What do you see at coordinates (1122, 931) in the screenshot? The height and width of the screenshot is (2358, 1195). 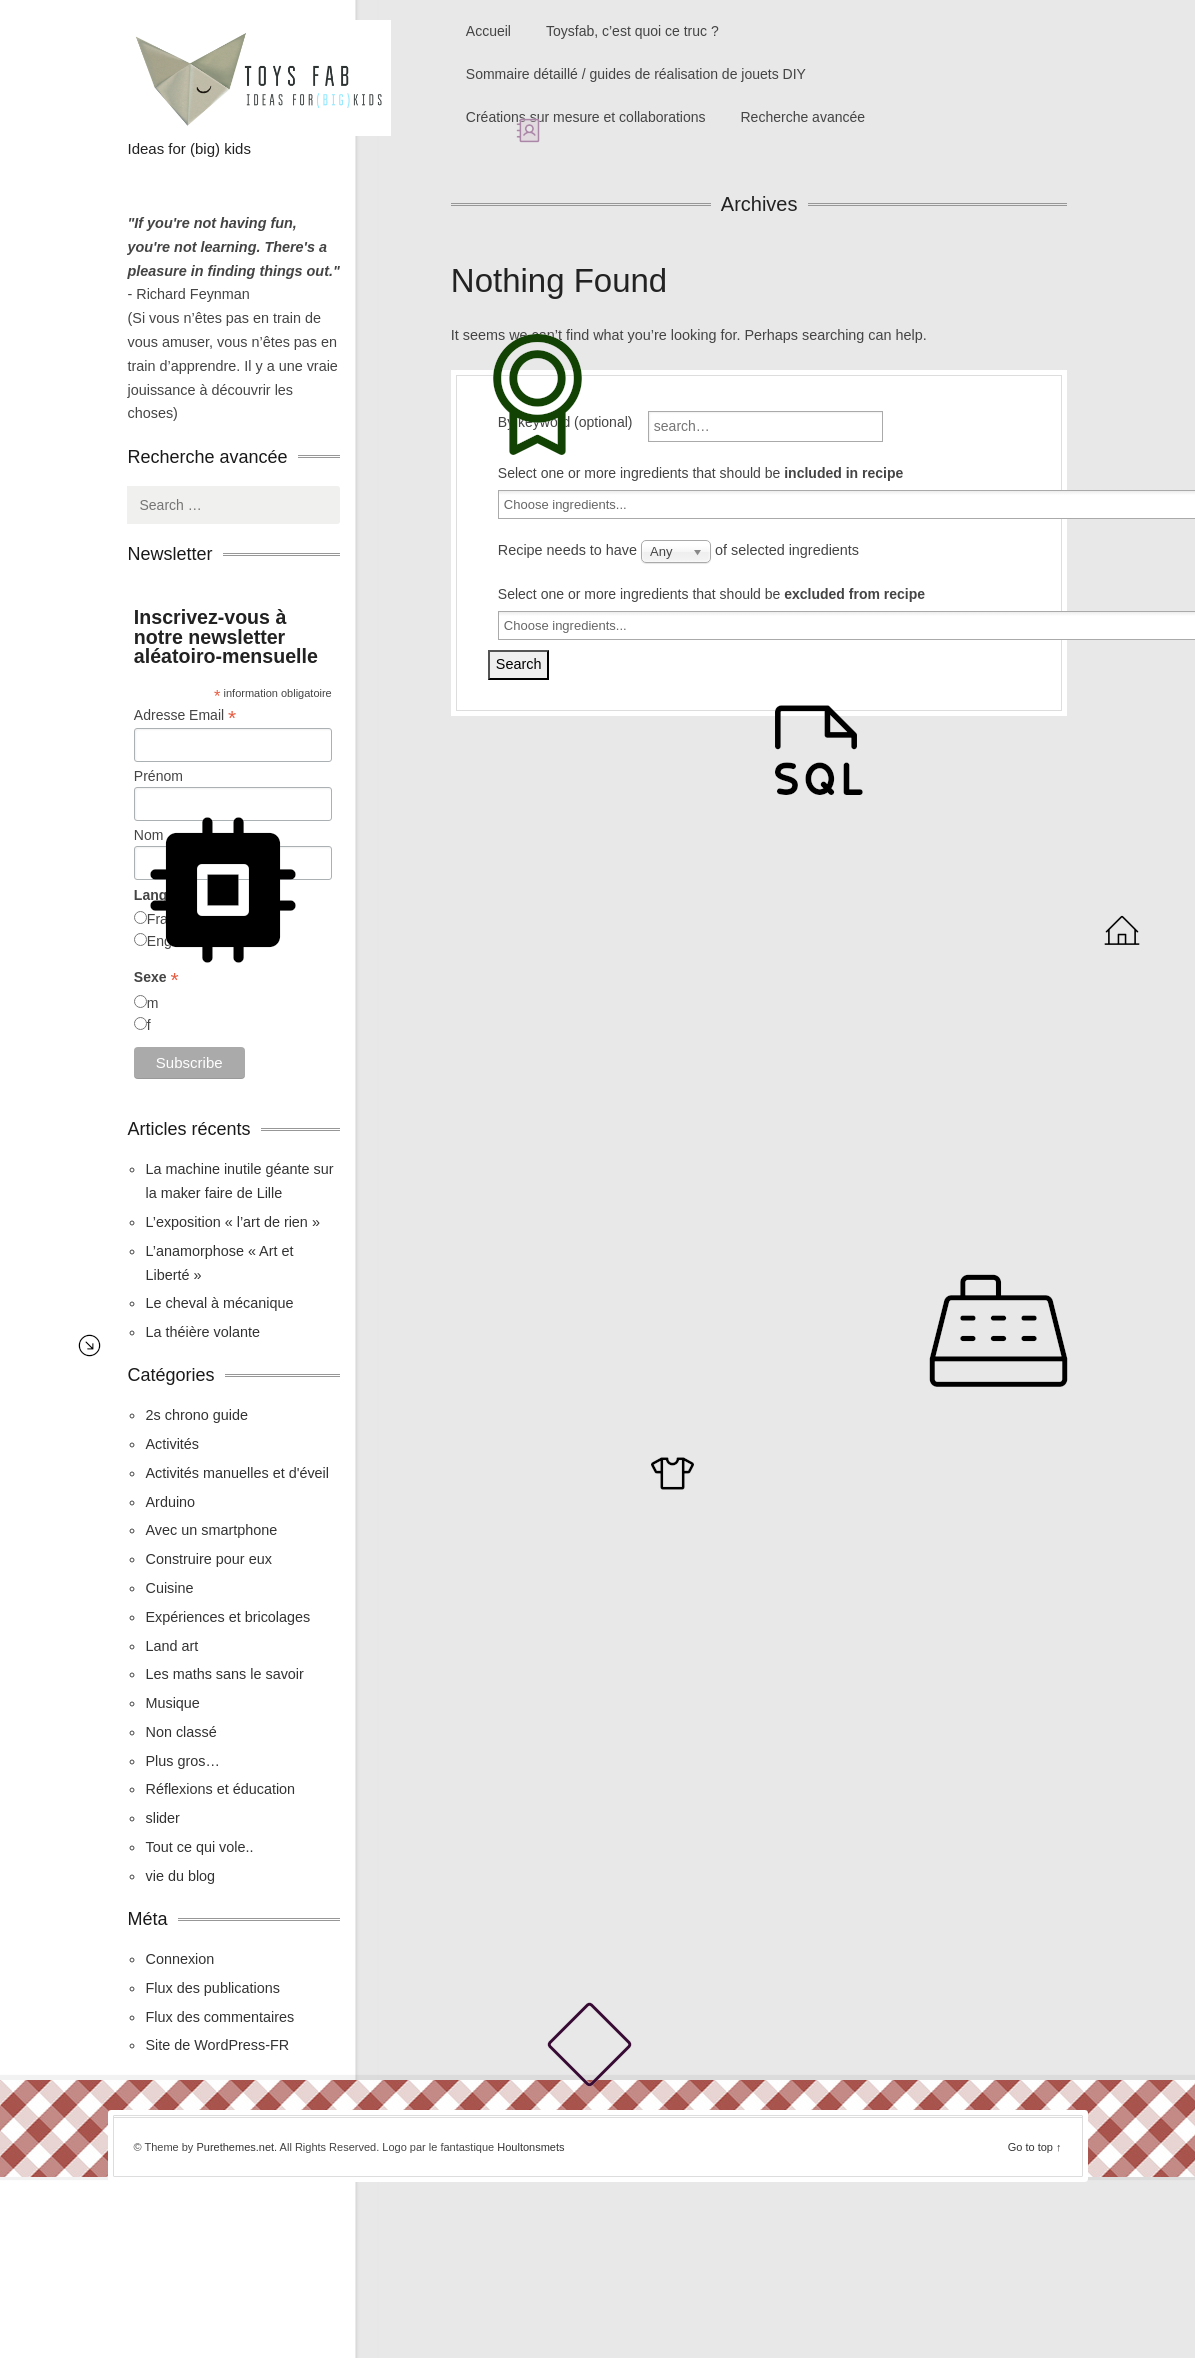 I see `navigate to home screen` at bounding box center [1122, 931].